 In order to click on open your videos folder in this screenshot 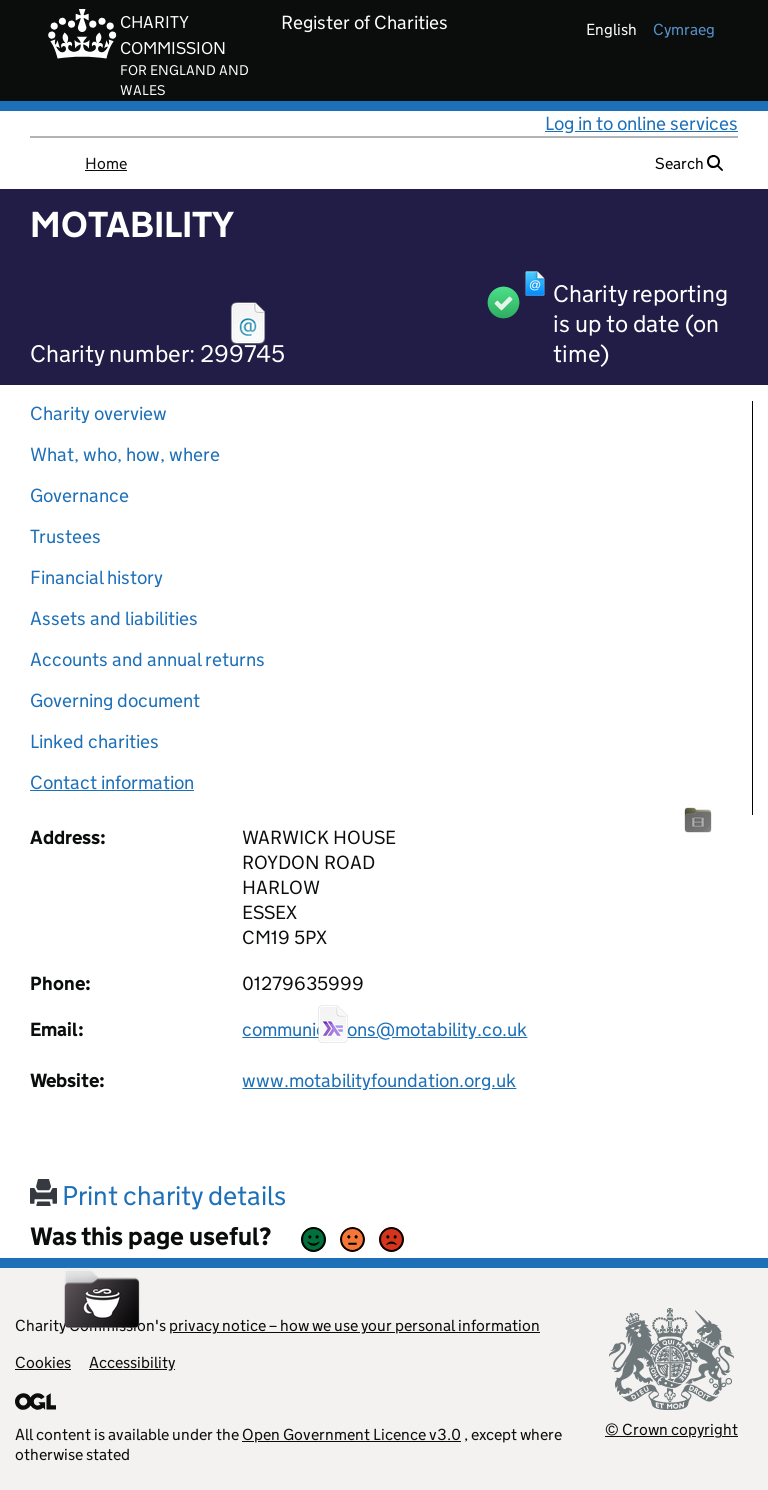, I will do `click(698, 820)`.